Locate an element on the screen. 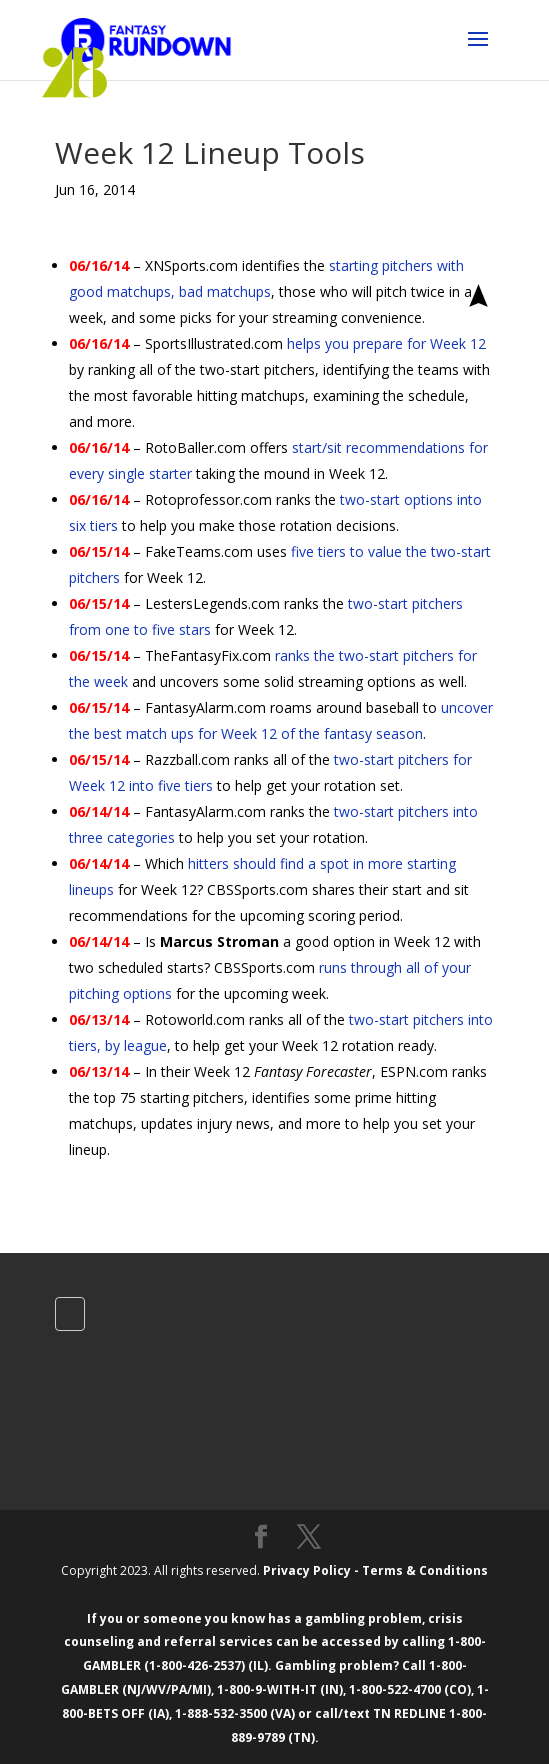 The width and height of the screenshot is (549, 1764). open Google Fonts website or service is located at coordinates (74, 72).